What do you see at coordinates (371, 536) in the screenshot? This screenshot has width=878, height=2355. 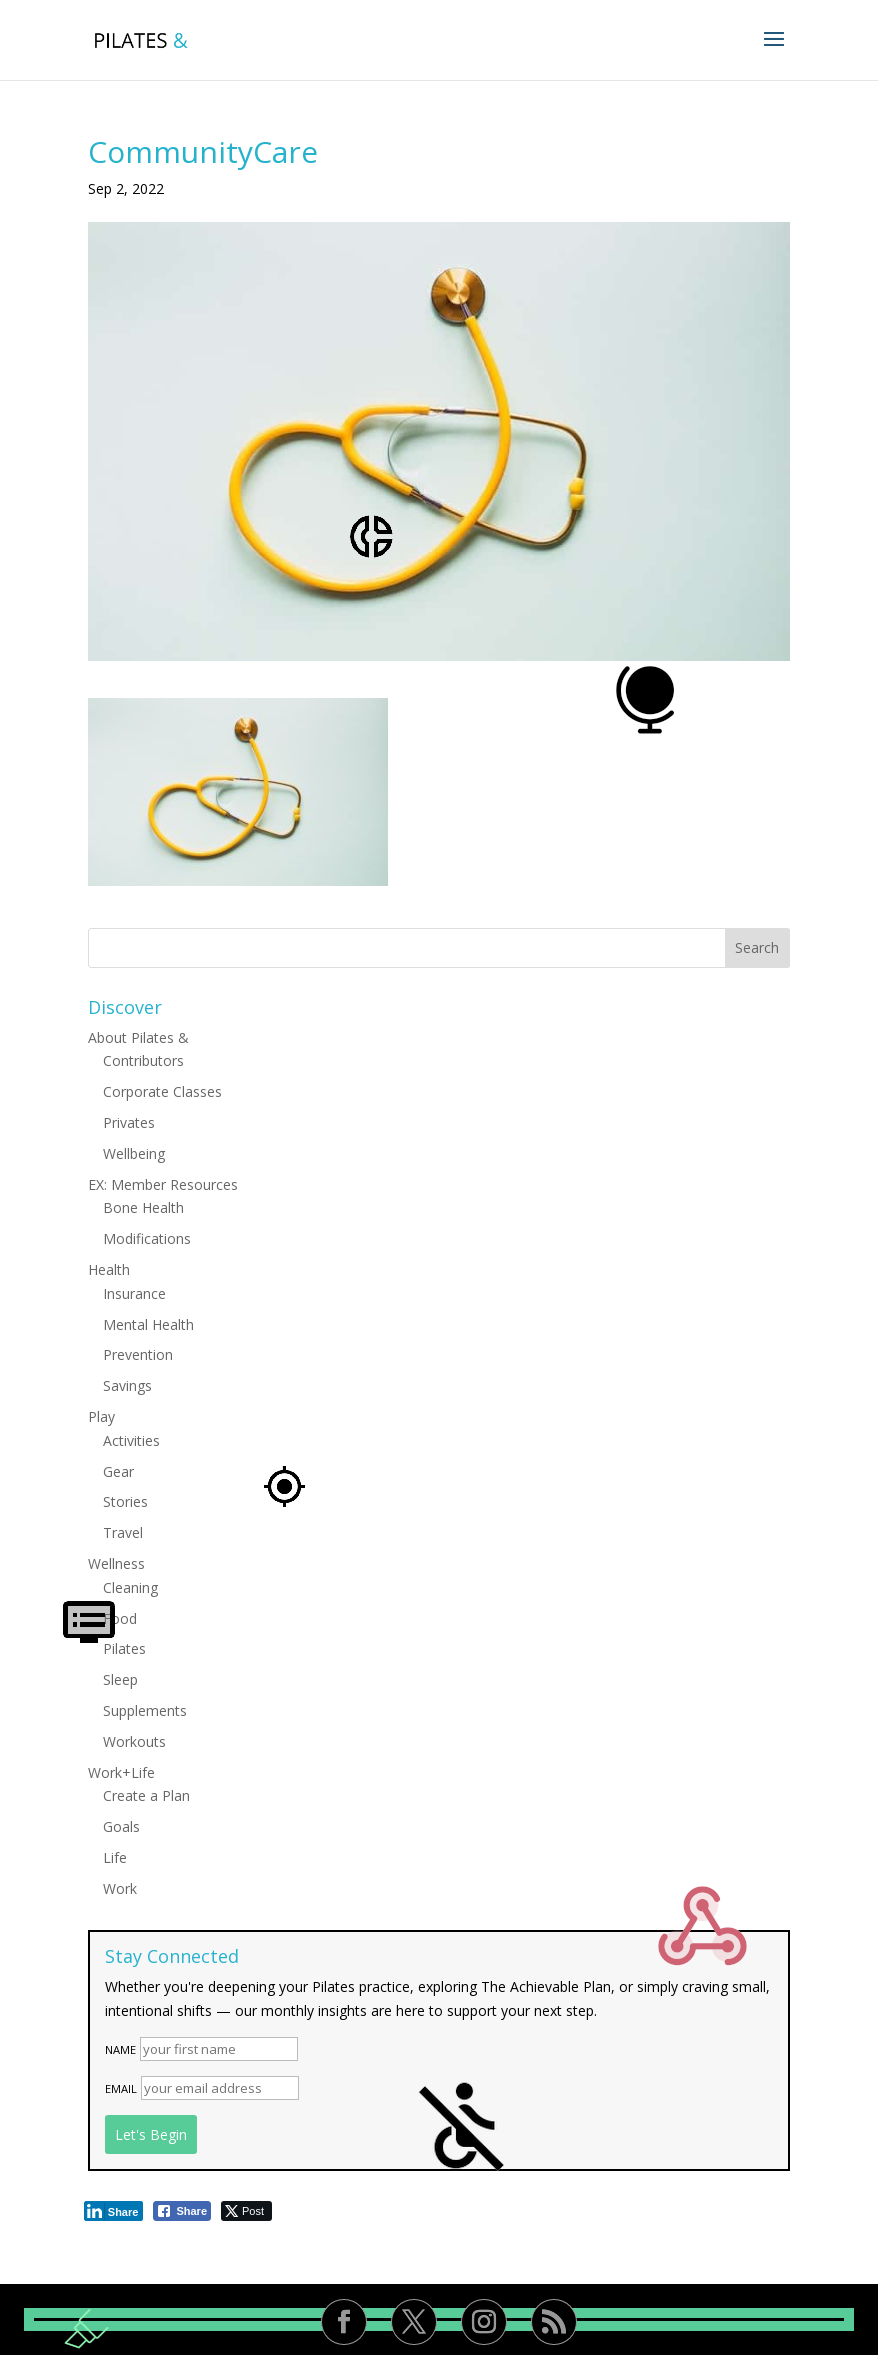 I see `view analytics or statistics breakdown` at bounding box center [371, 536].